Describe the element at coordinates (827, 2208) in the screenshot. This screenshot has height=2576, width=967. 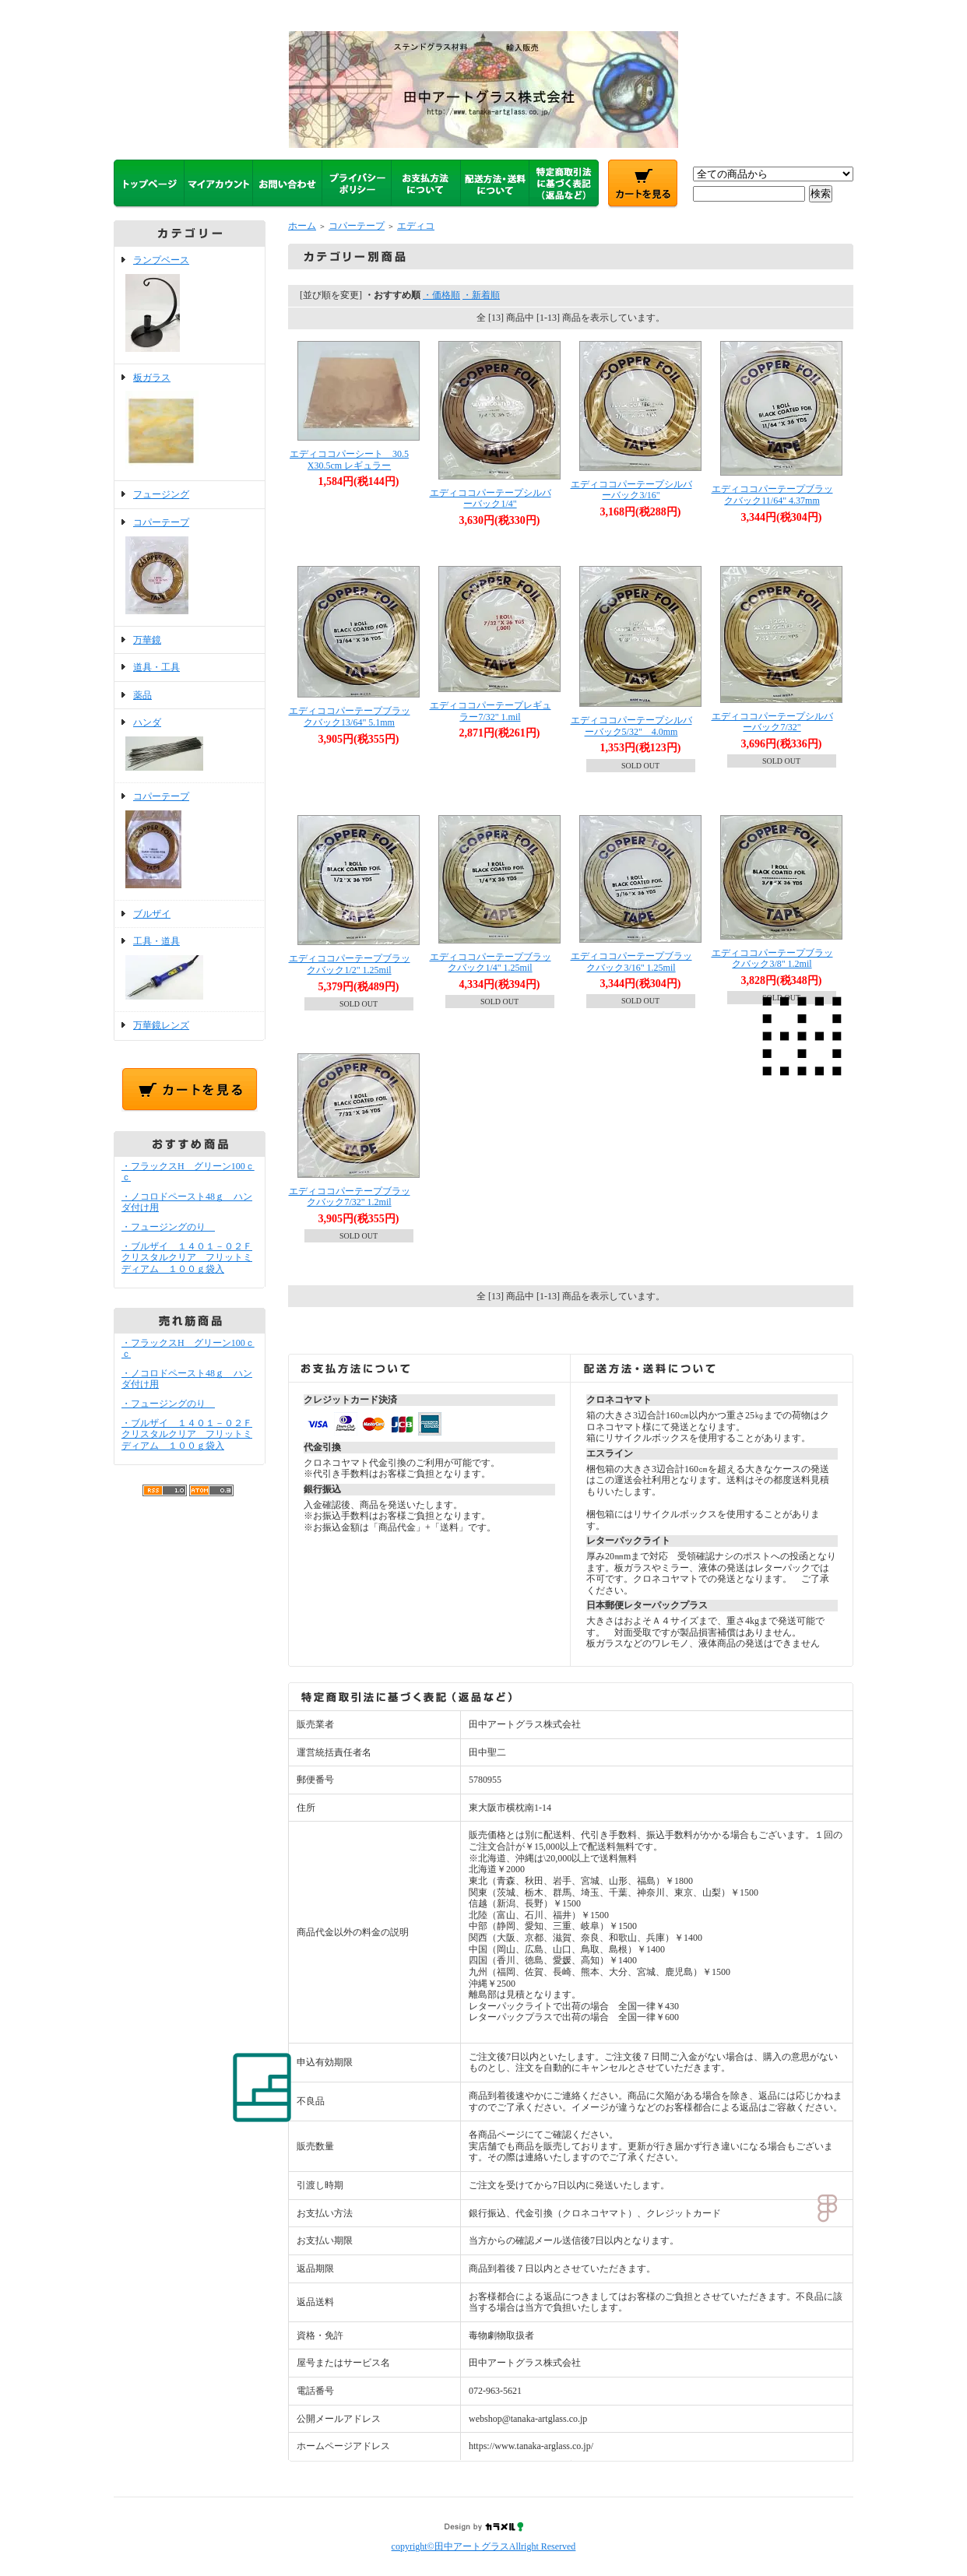
I see `open figma` at that location.